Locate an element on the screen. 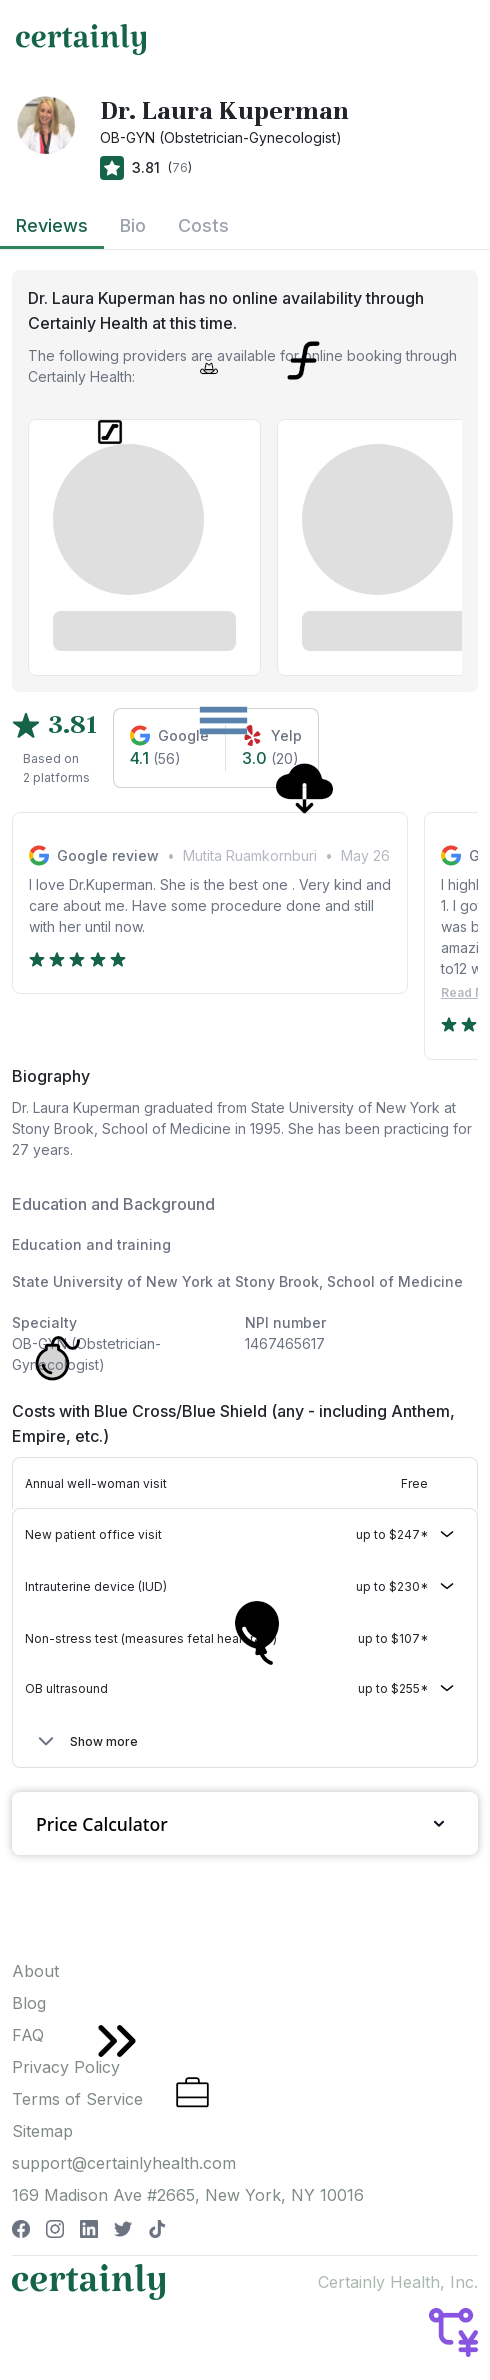 The height and width of the screenshot is (2380, 490). skip forward or advance to next item is located at coordinates (117, 2041).